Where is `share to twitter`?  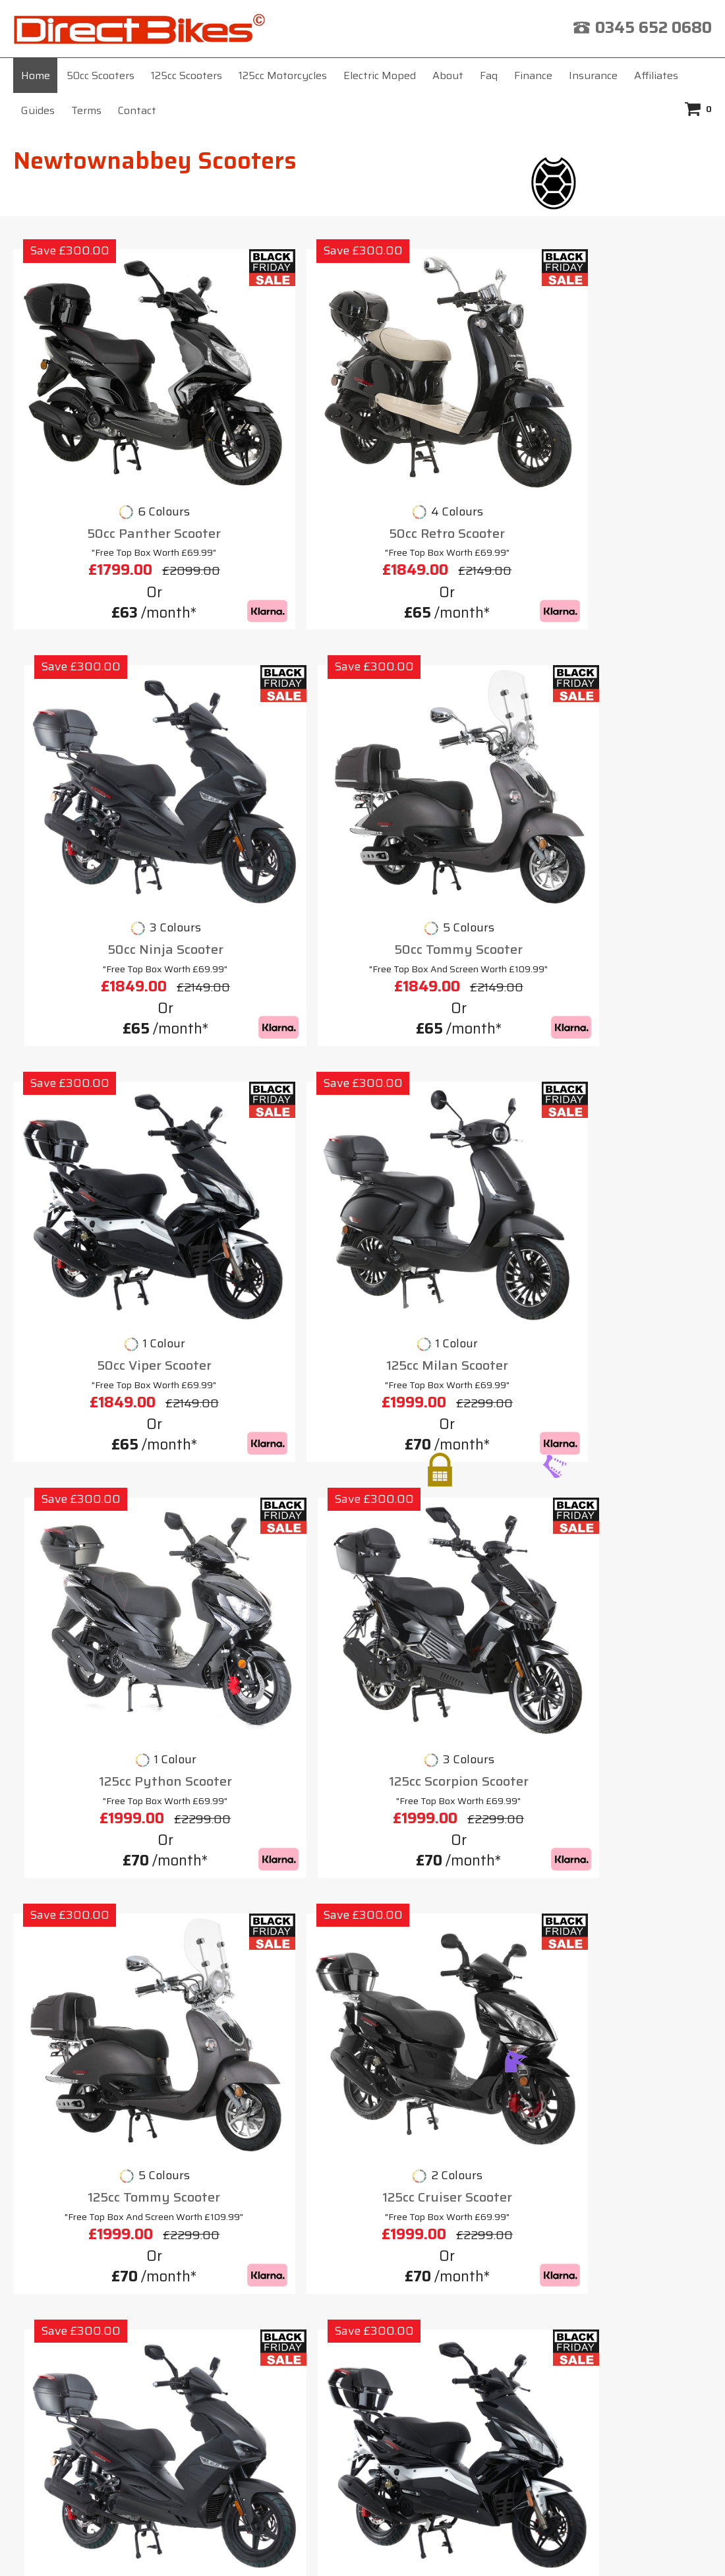 share to twitter is located at coordinates (516, 2061).